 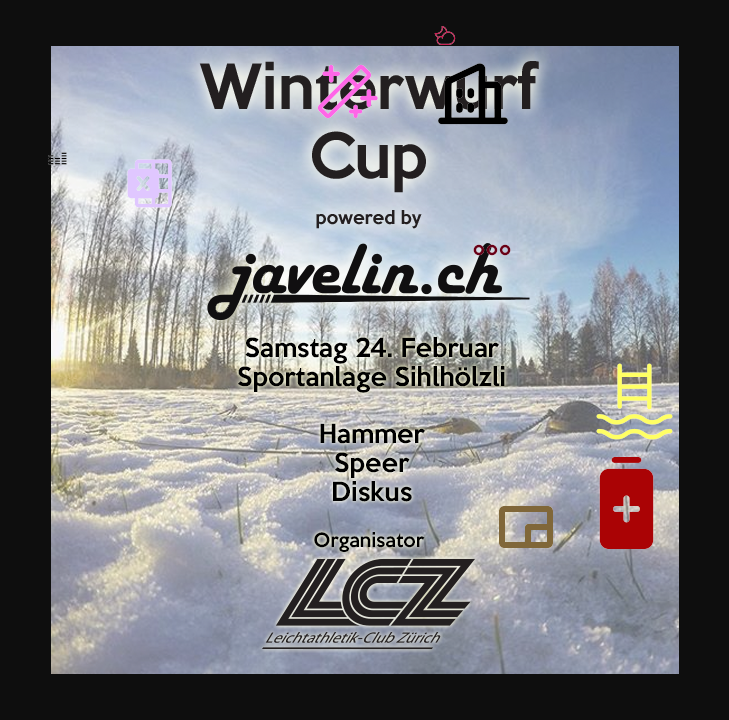 What do you see at coordinates (626, 504) in the screenshot?
I see `add or extend battery life` at bounding box center [626, 504].